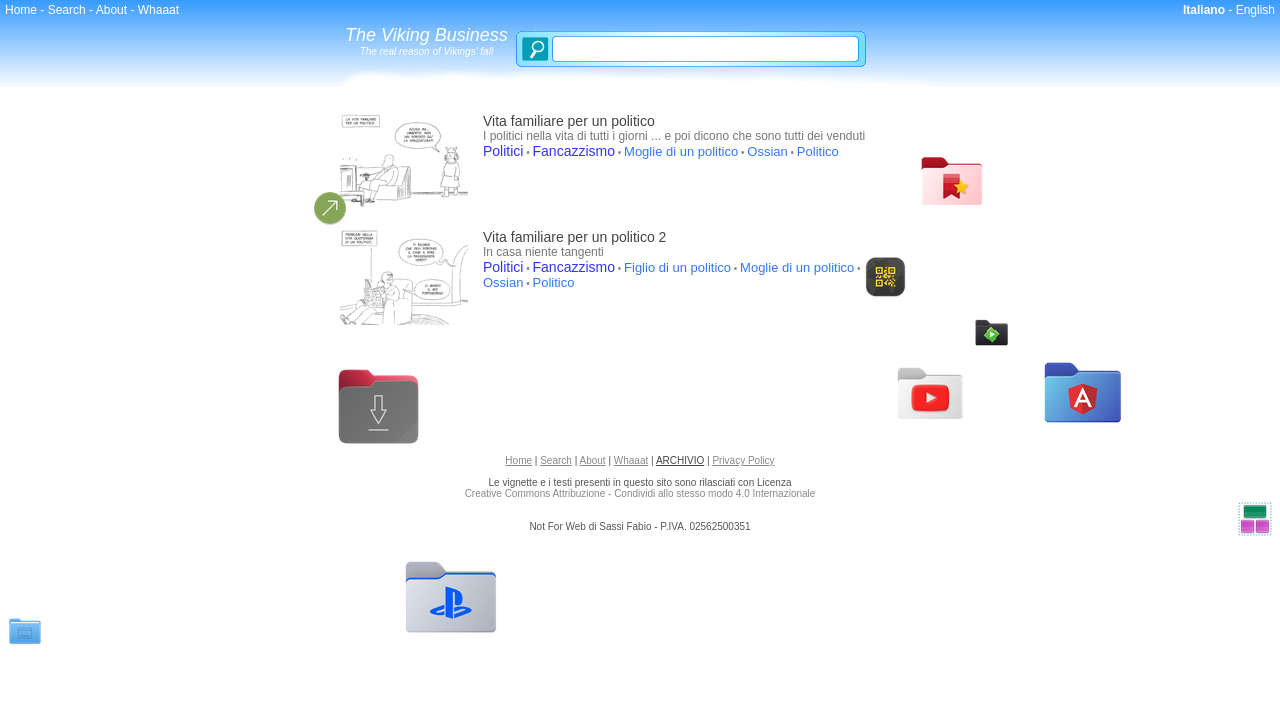 This screenshot has width=1280, height=720. I want to click on indicates a symbolic link or shortcut to another file, so click(330, 208).